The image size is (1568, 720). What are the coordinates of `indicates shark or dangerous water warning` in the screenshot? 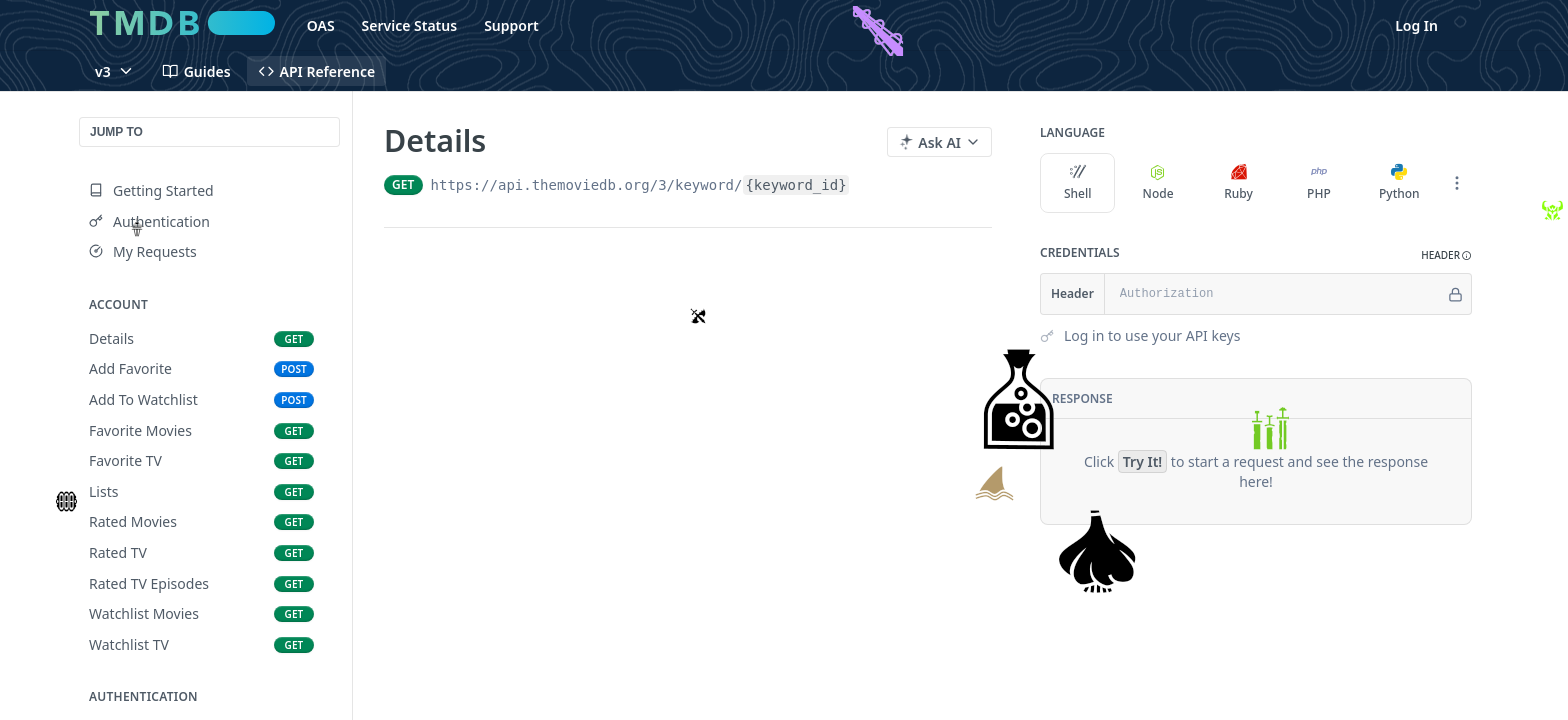 It's located at (994, 483).